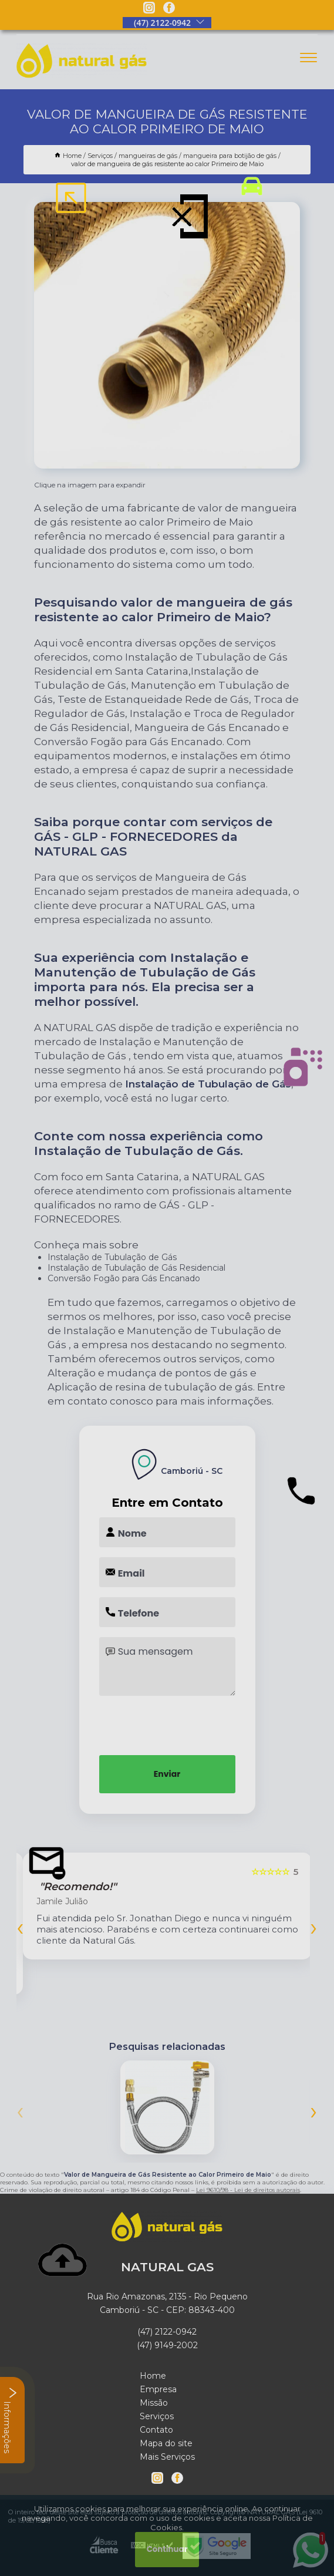  I want to click on unsubscribe from a mailing list, so click(46, 1864).